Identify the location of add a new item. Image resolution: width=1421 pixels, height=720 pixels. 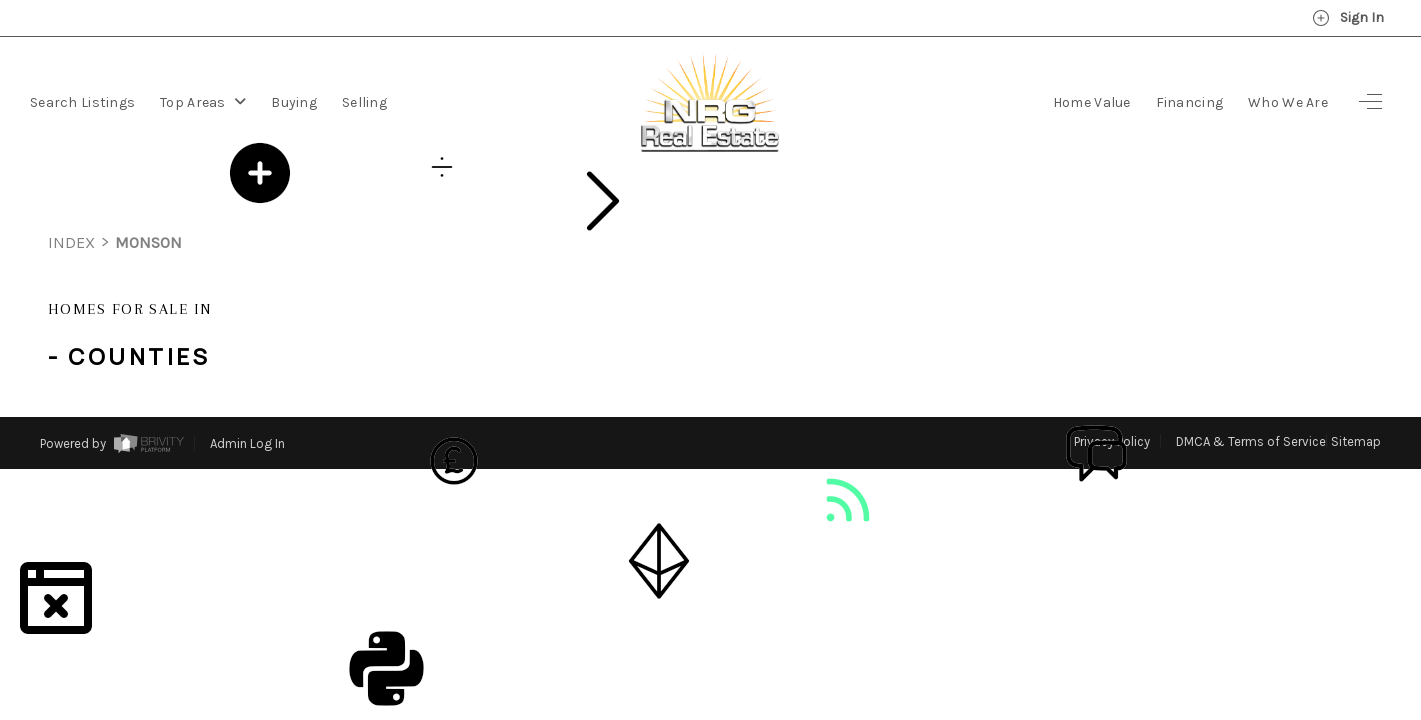
(260, 173).